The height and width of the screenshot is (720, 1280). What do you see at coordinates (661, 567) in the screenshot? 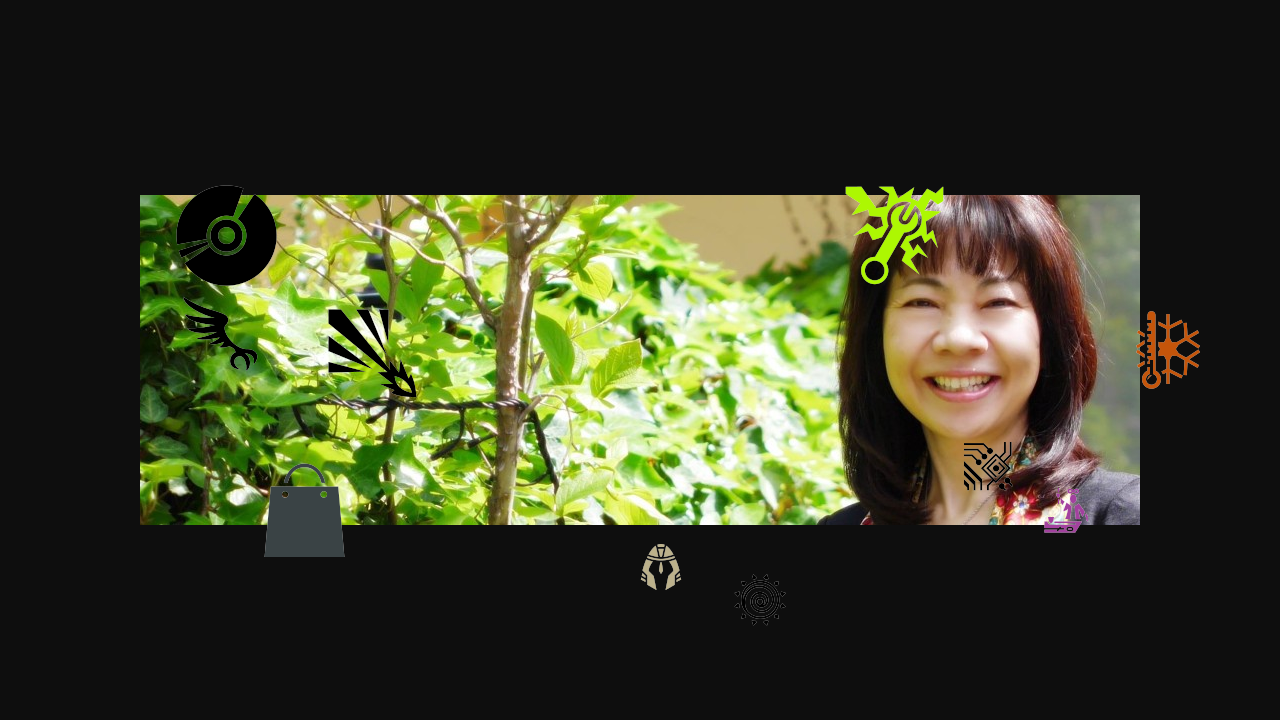
I see `select warlock class or character` at bounding box center [661, 567].